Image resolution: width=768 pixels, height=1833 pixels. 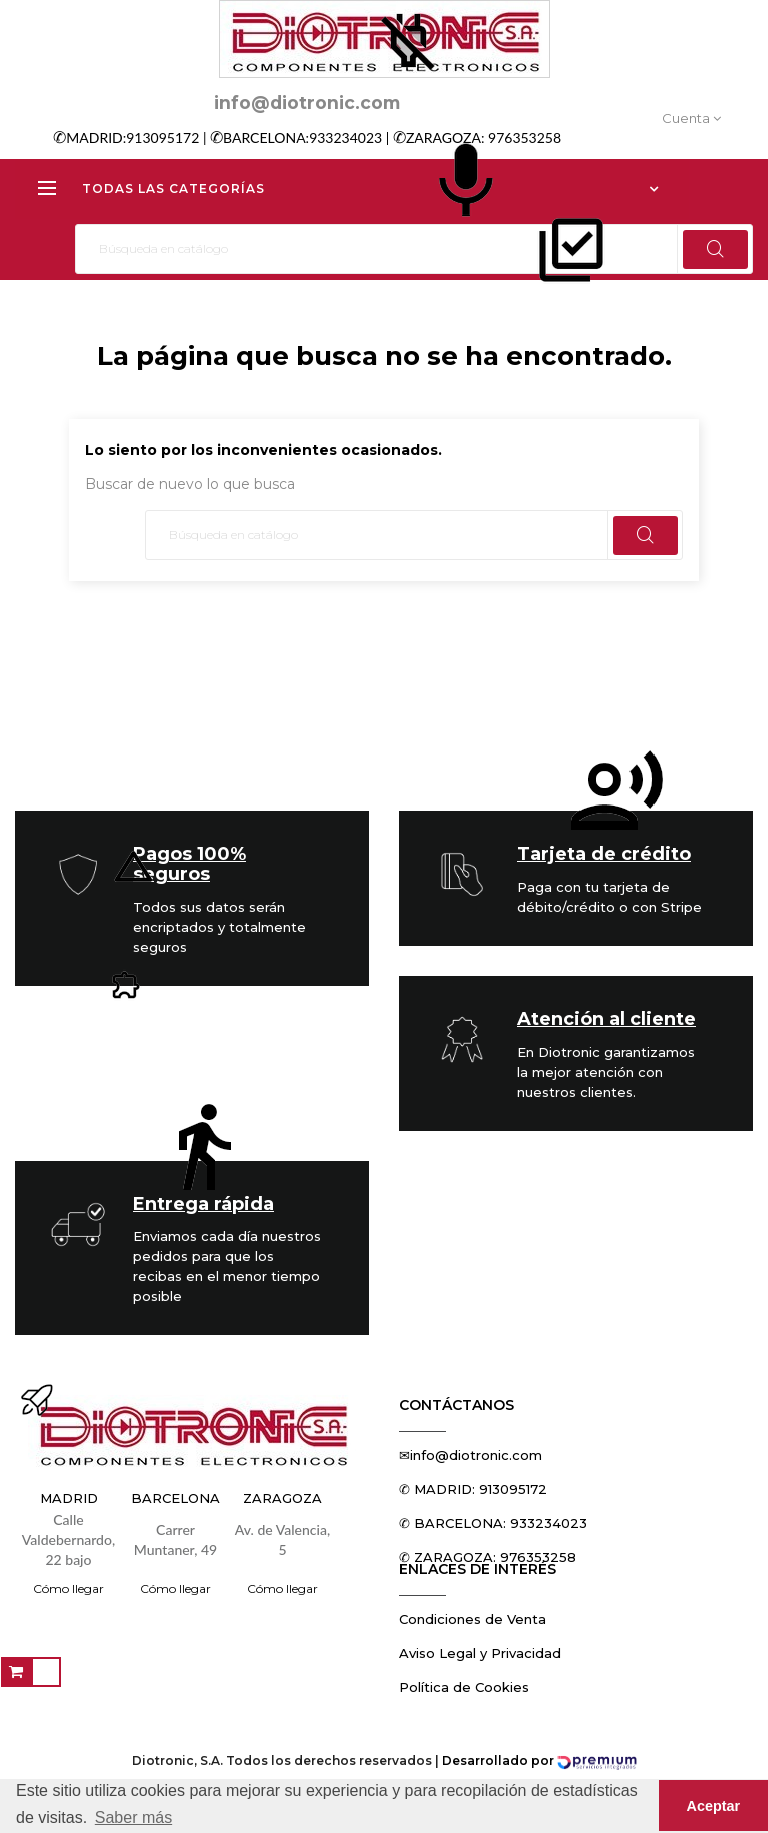 I want to click on access browser extensions or add-ons, so click(x=126, y=984).